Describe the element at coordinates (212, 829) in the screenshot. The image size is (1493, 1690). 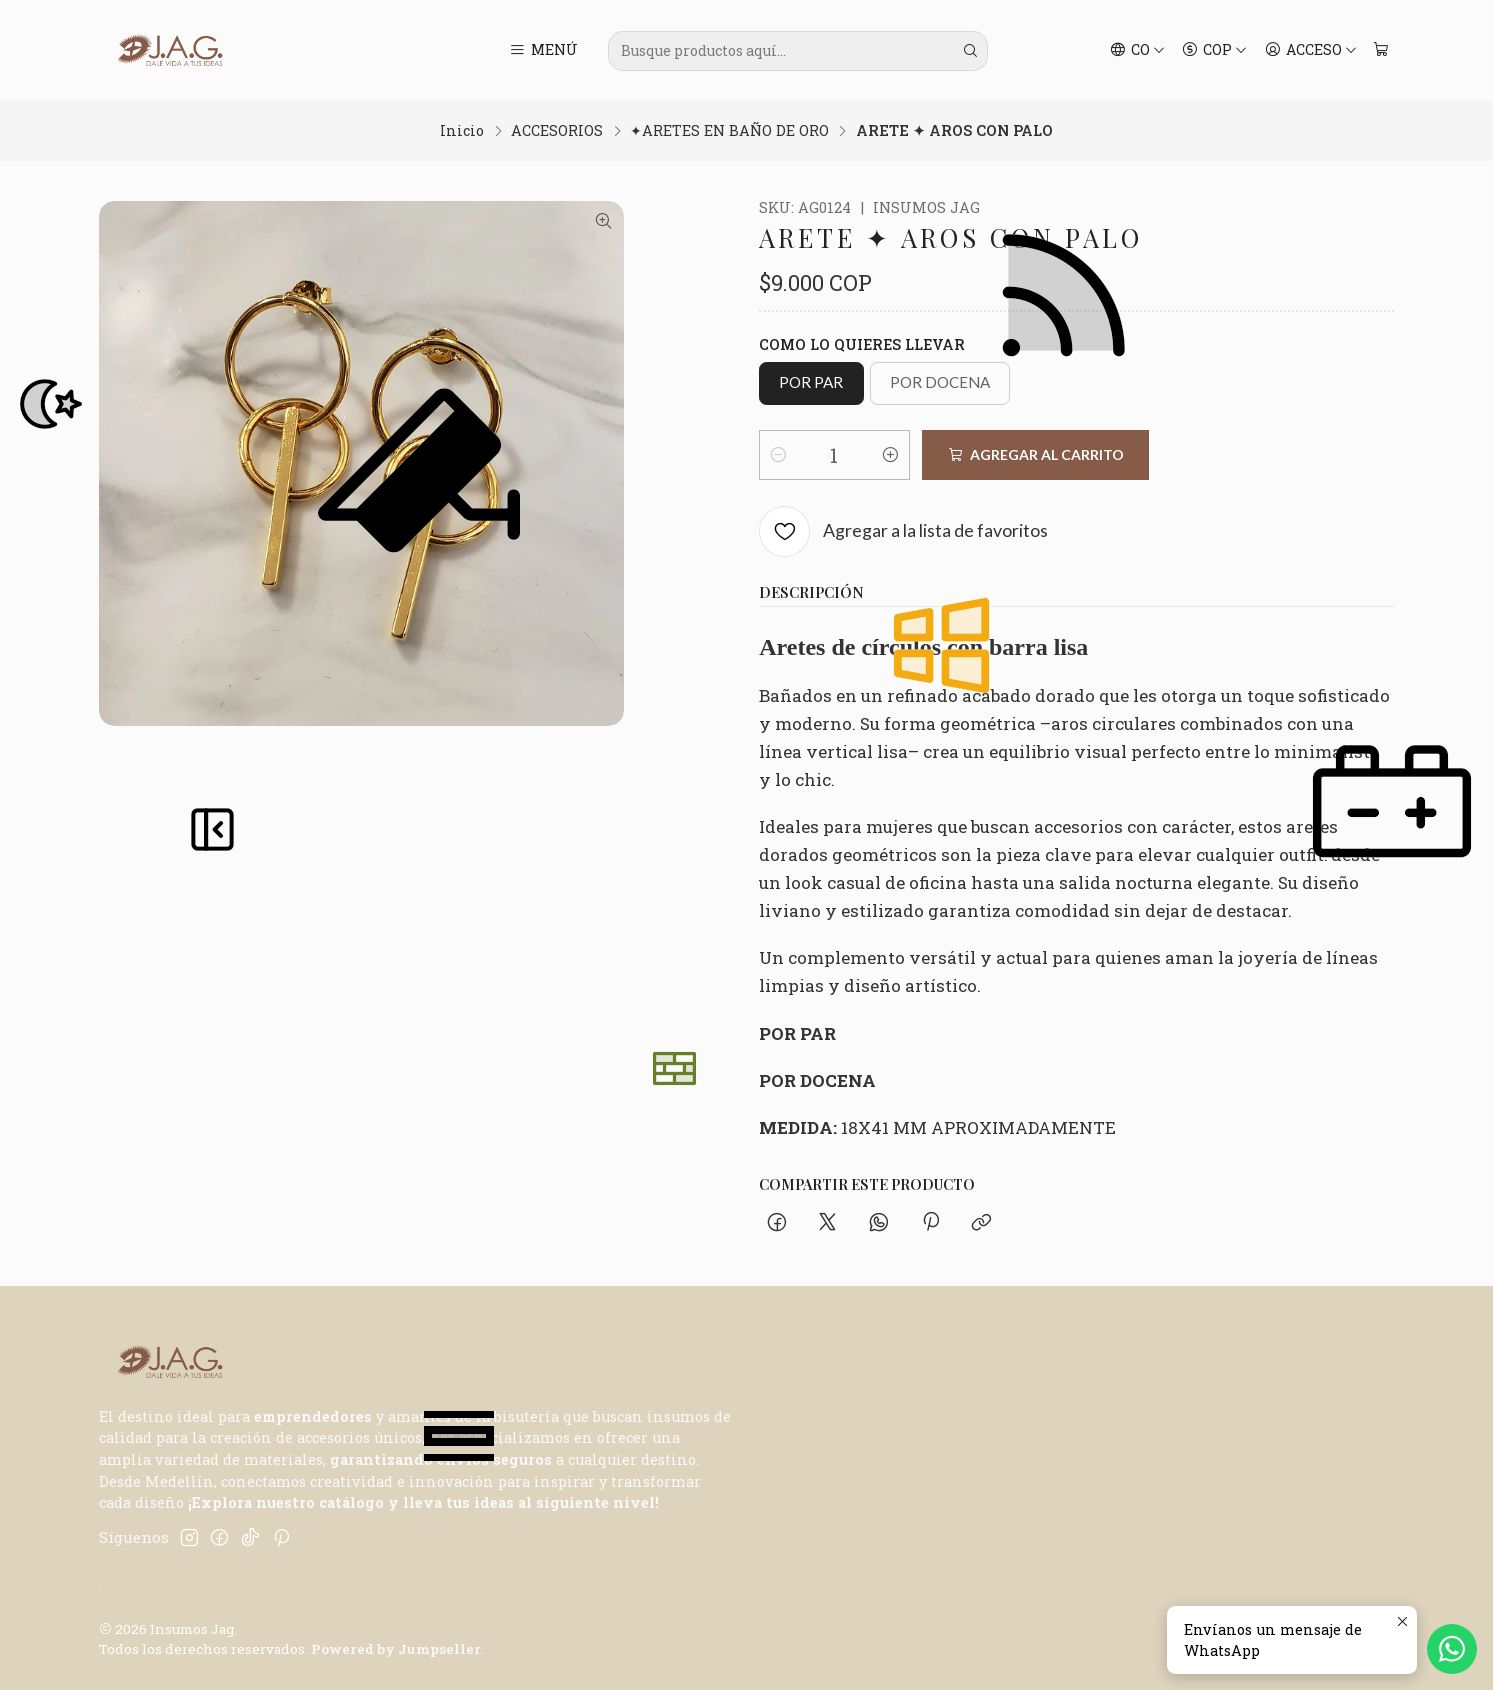
I see `collapse the left sidebar panel` at that location.